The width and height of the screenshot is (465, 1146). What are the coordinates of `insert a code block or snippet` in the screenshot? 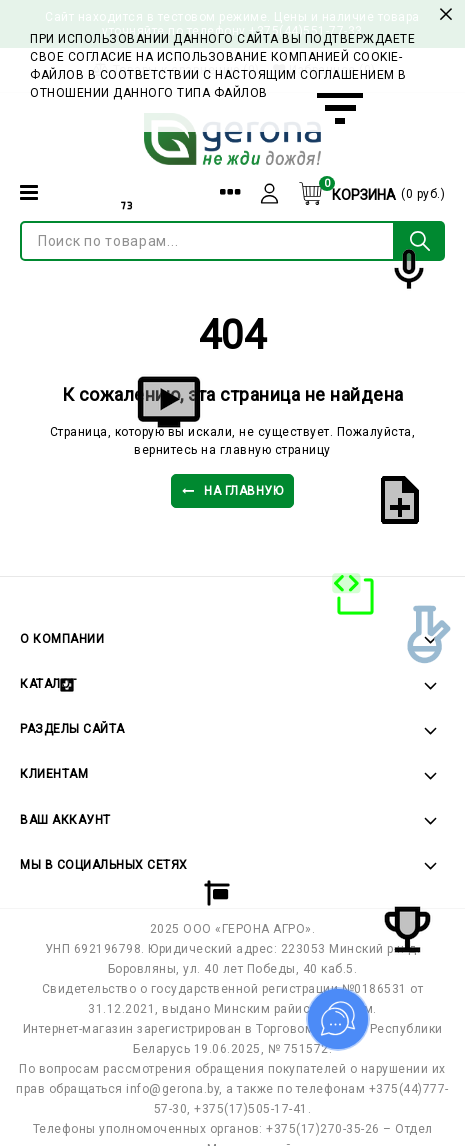 It's located at (355, 596).